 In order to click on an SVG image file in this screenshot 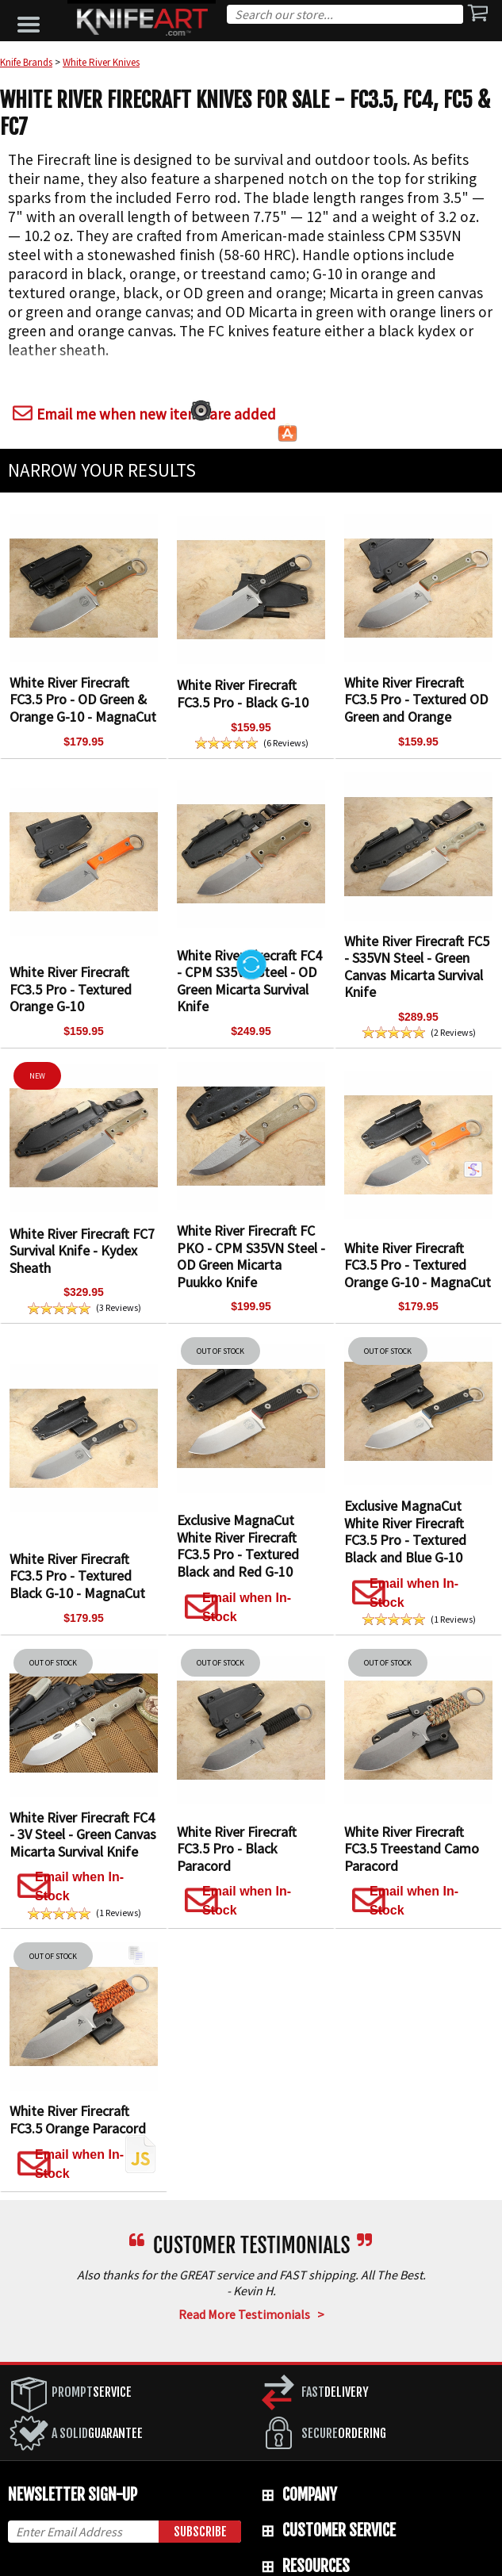, I will do `click(473, 1168)`.